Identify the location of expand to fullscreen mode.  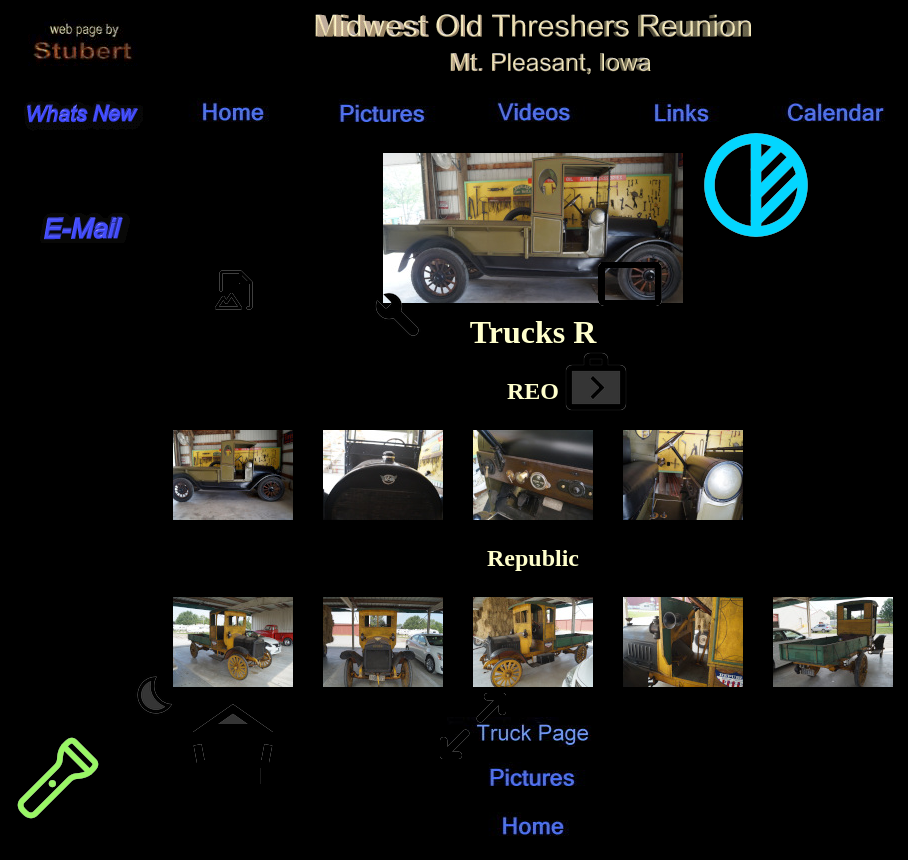
(473, 726).